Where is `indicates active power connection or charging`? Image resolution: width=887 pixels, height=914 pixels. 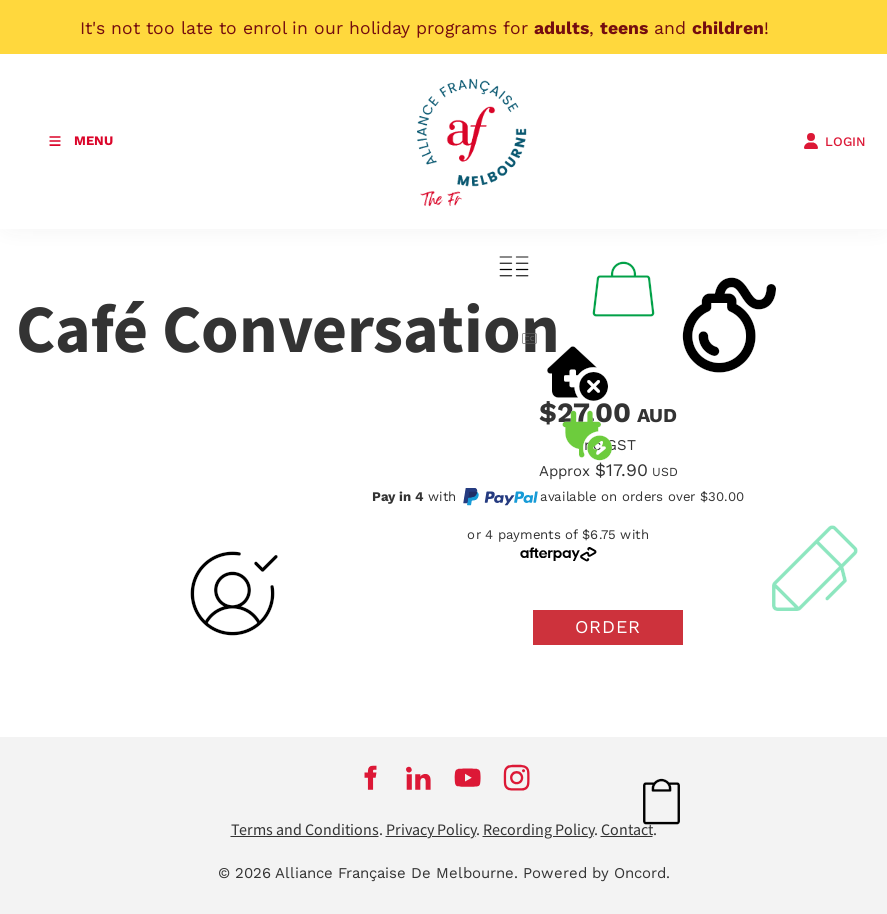
indicates active power connection or charging is located at coordinates (584, 435).